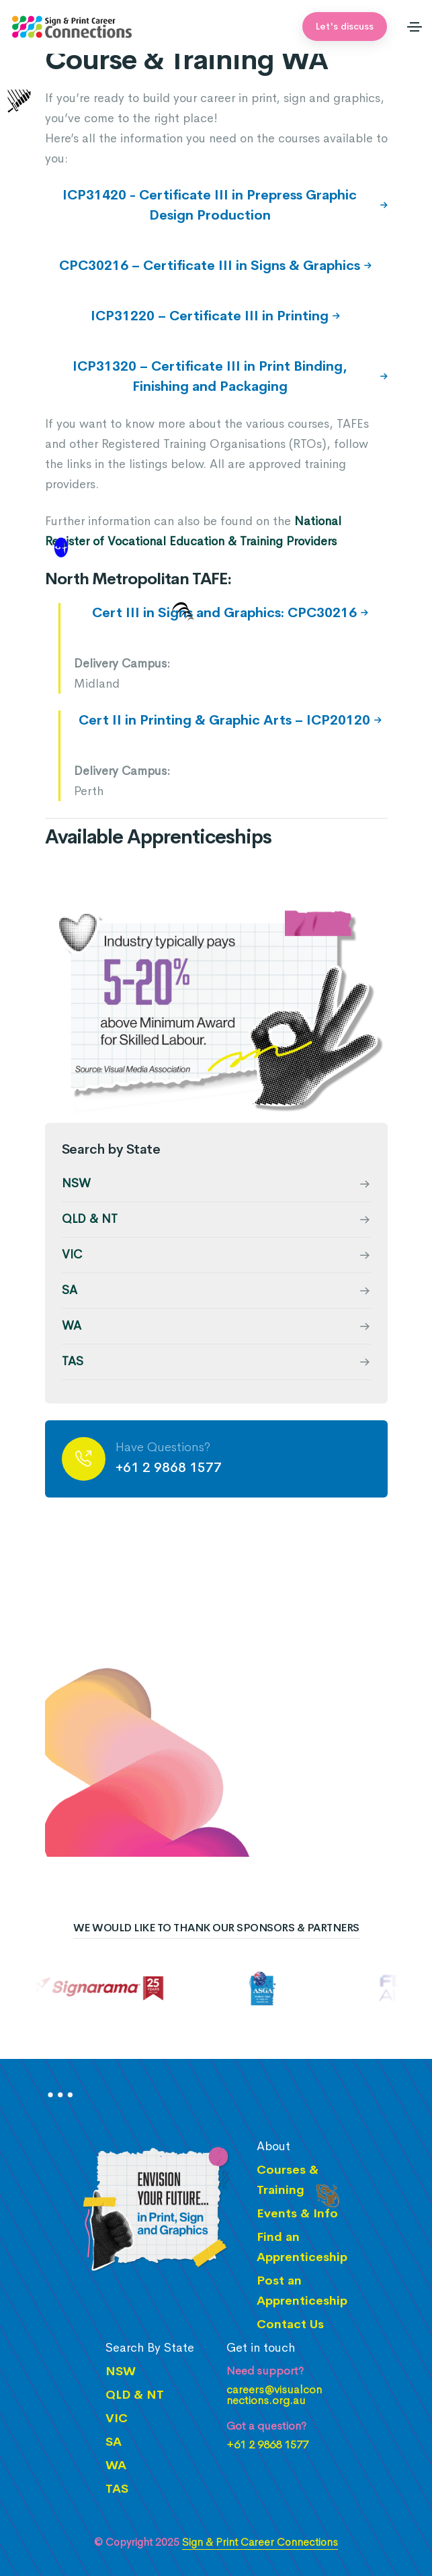  Describe the element at coordinates (328, 2196) in the screenshot. I see `cast a water-based spell or ability` at that location.